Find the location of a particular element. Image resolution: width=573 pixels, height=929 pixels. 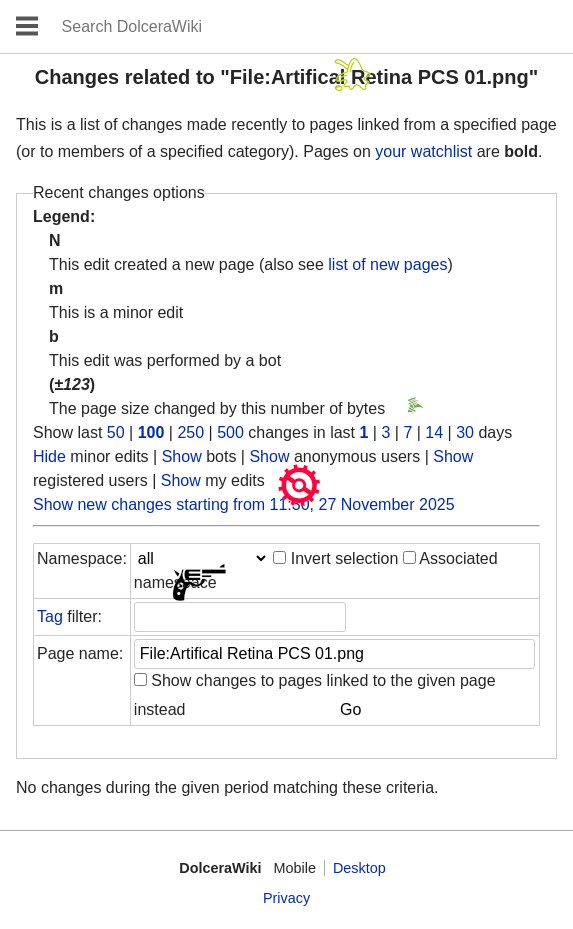

slime or goo enemy in a game interface is located at coordinates (352, 74).